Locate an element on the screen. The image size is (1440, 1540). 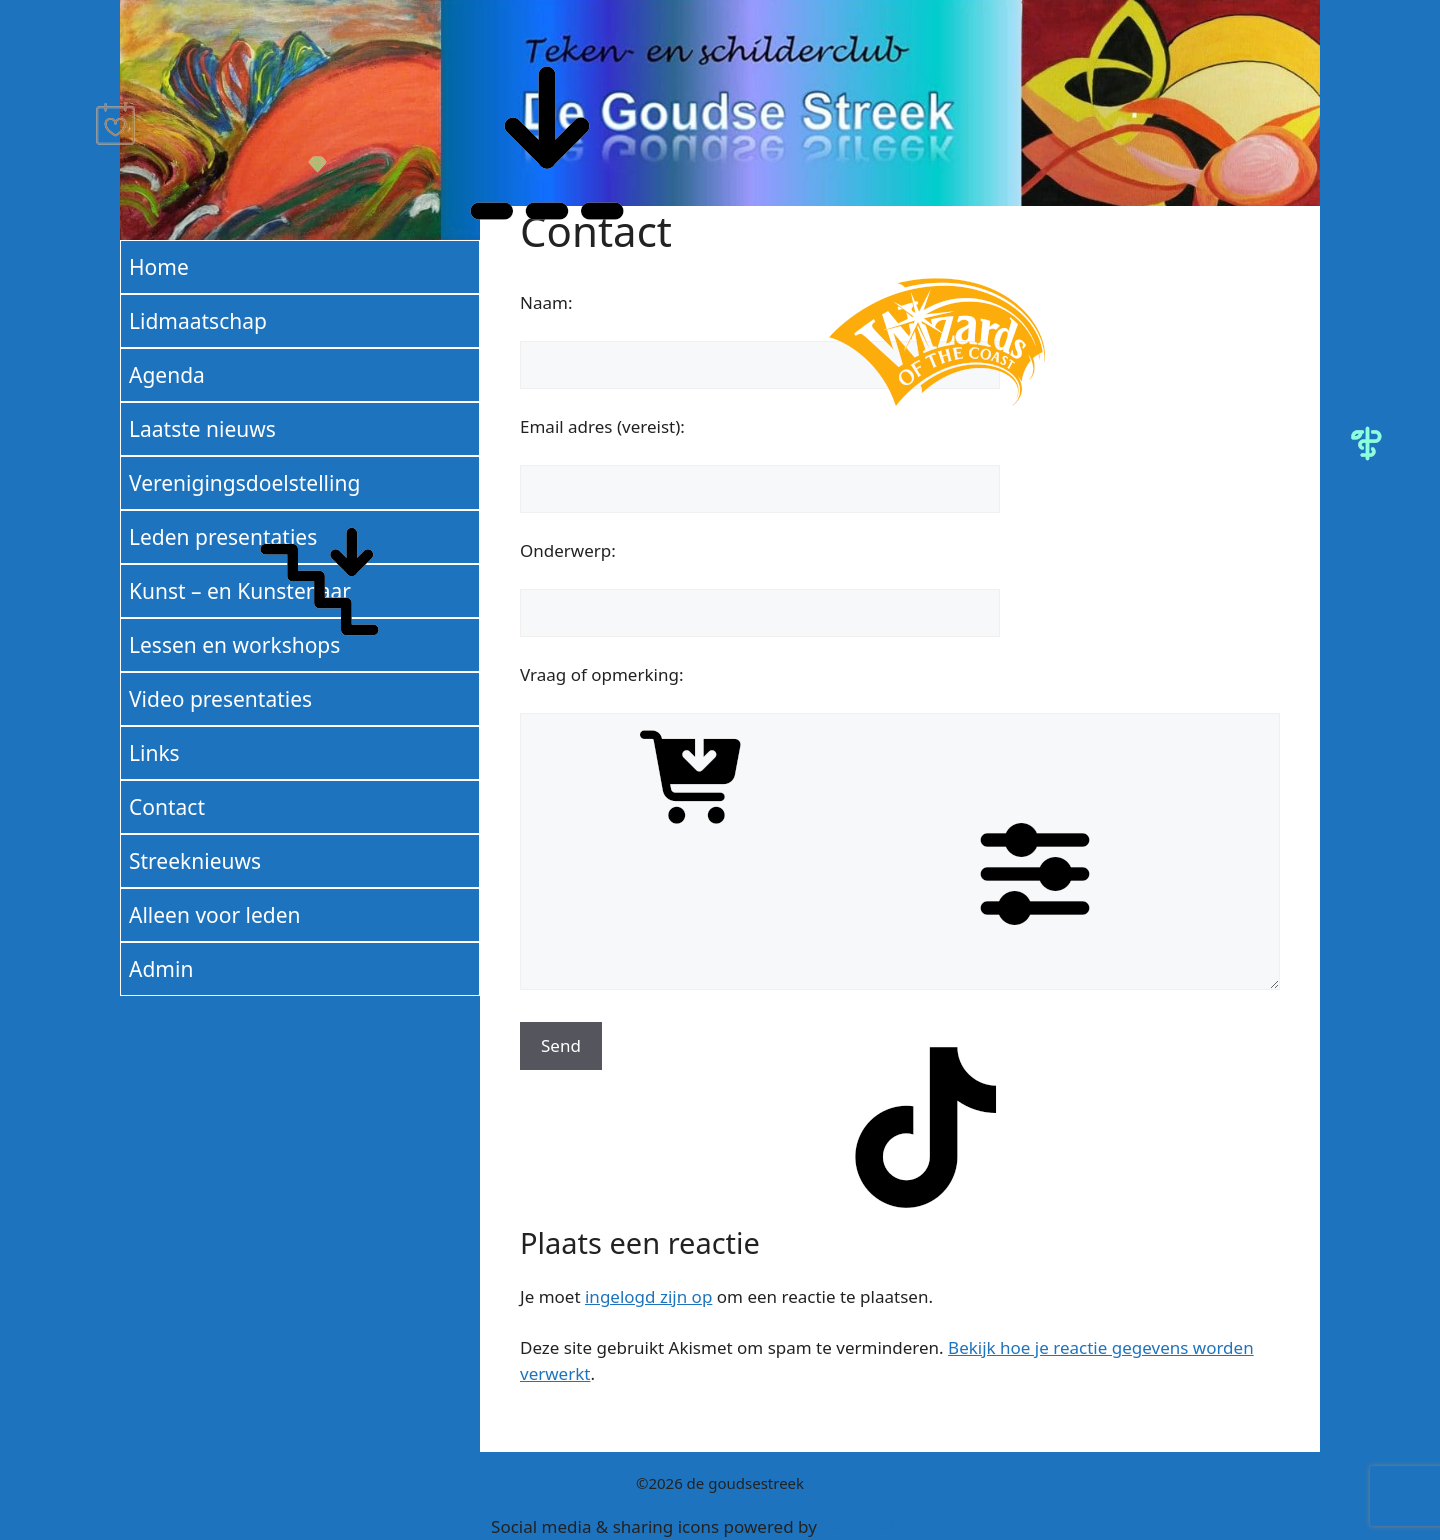
open tiktok app is located at coordinates (925, 1127).